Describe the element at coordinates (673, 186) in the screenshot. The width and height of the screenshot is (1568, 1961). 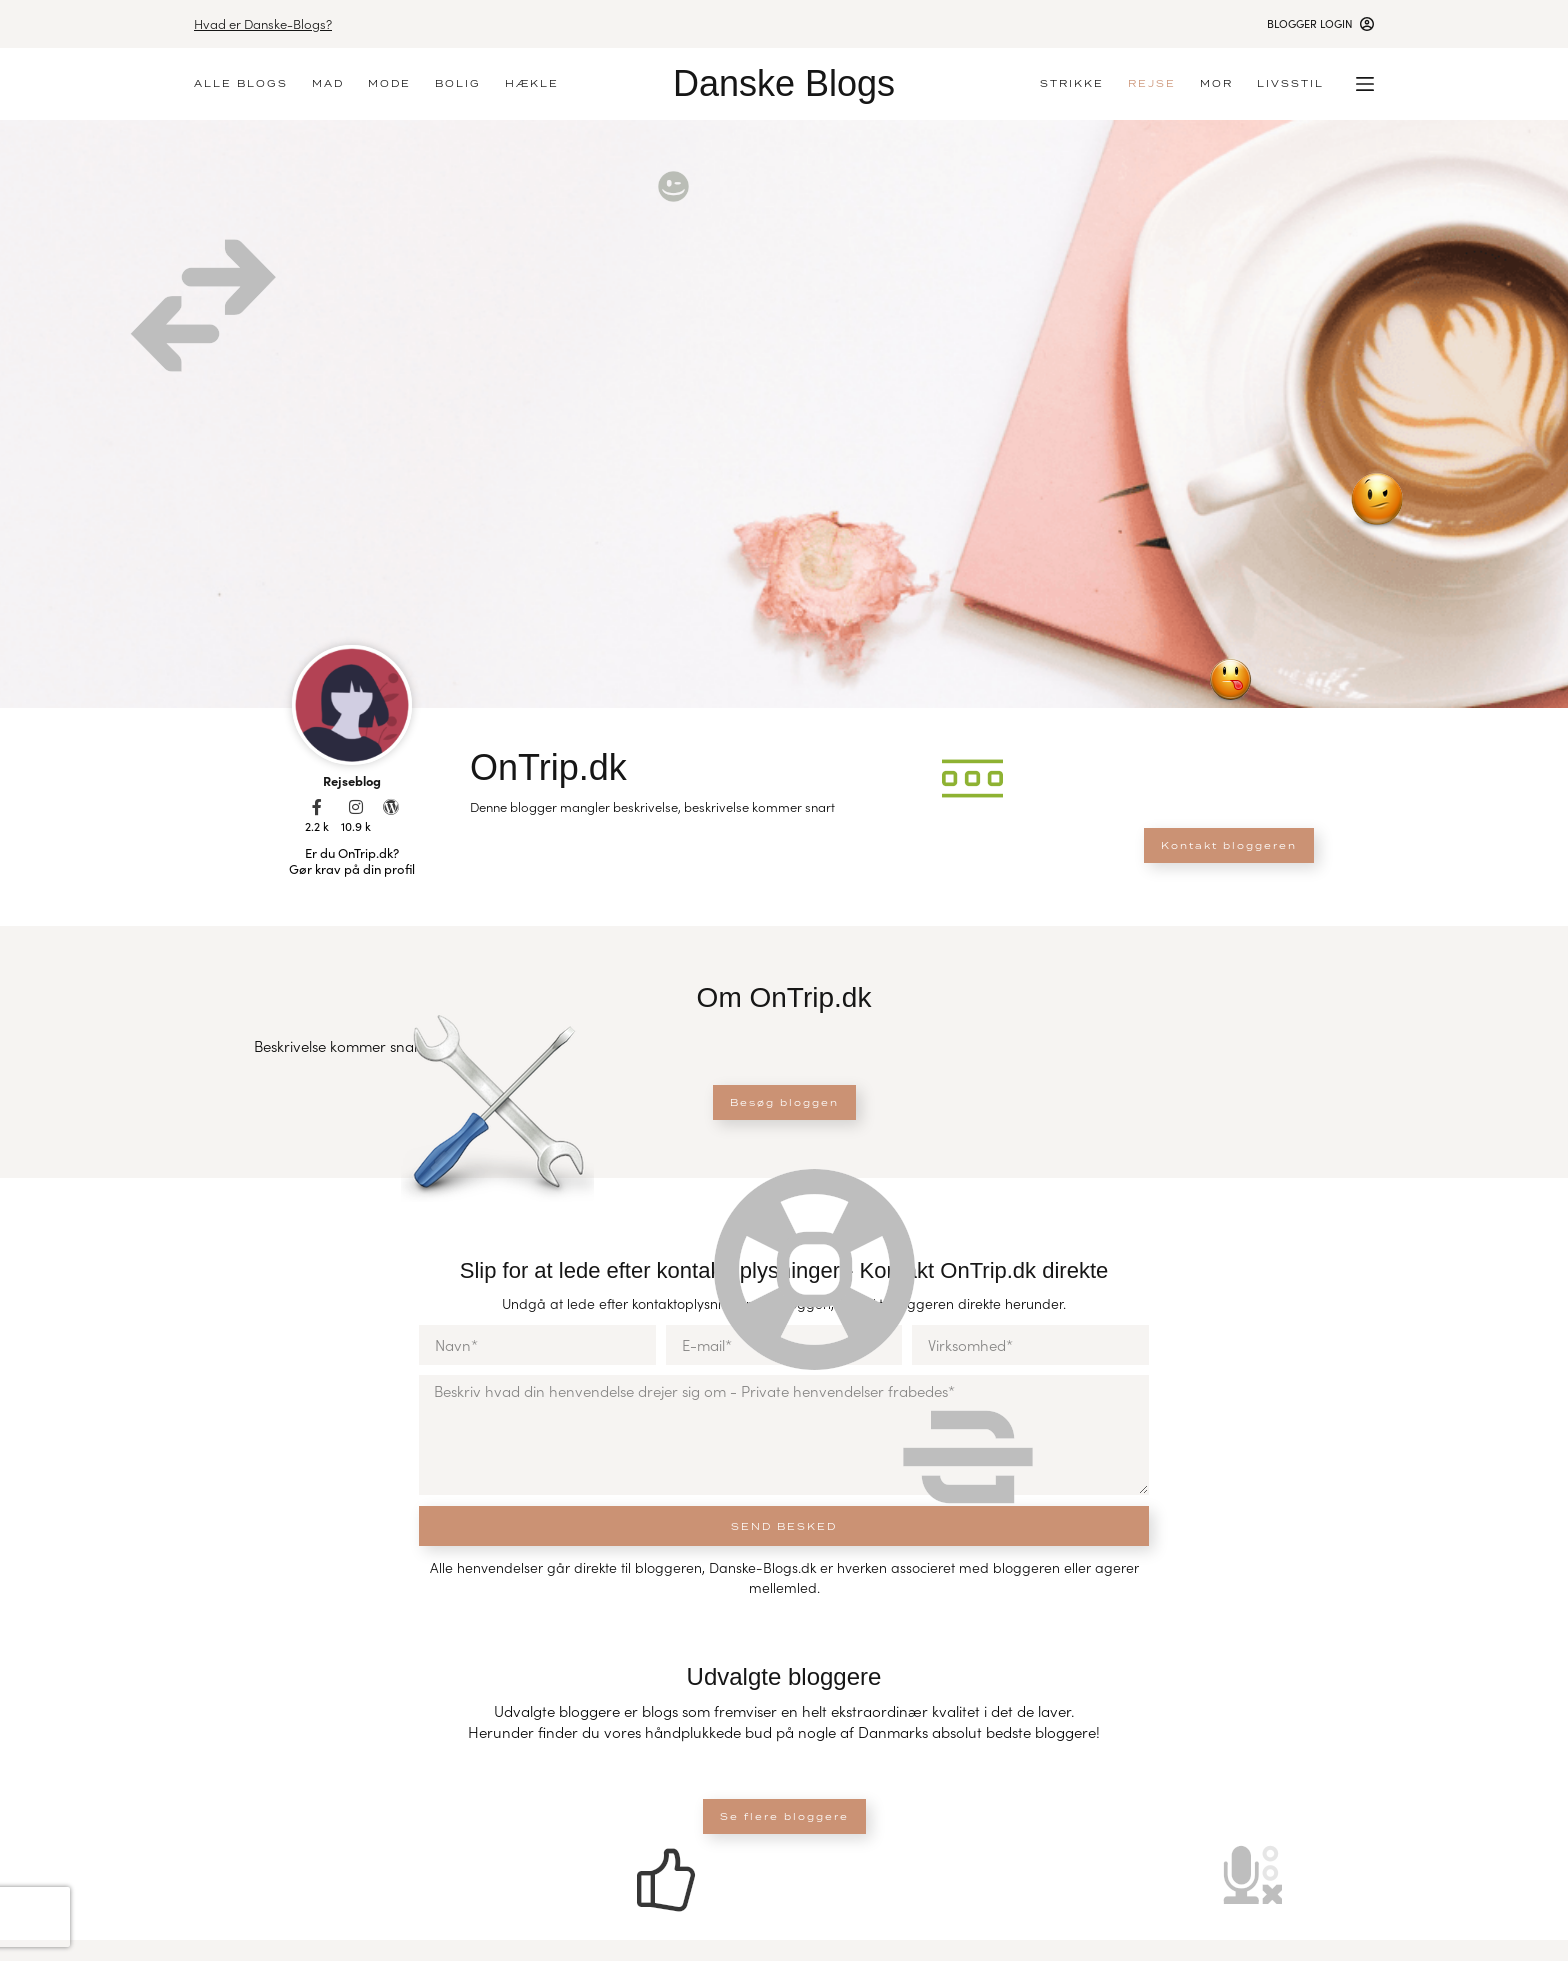
I see `insert a winking emoji in a message` at that location.